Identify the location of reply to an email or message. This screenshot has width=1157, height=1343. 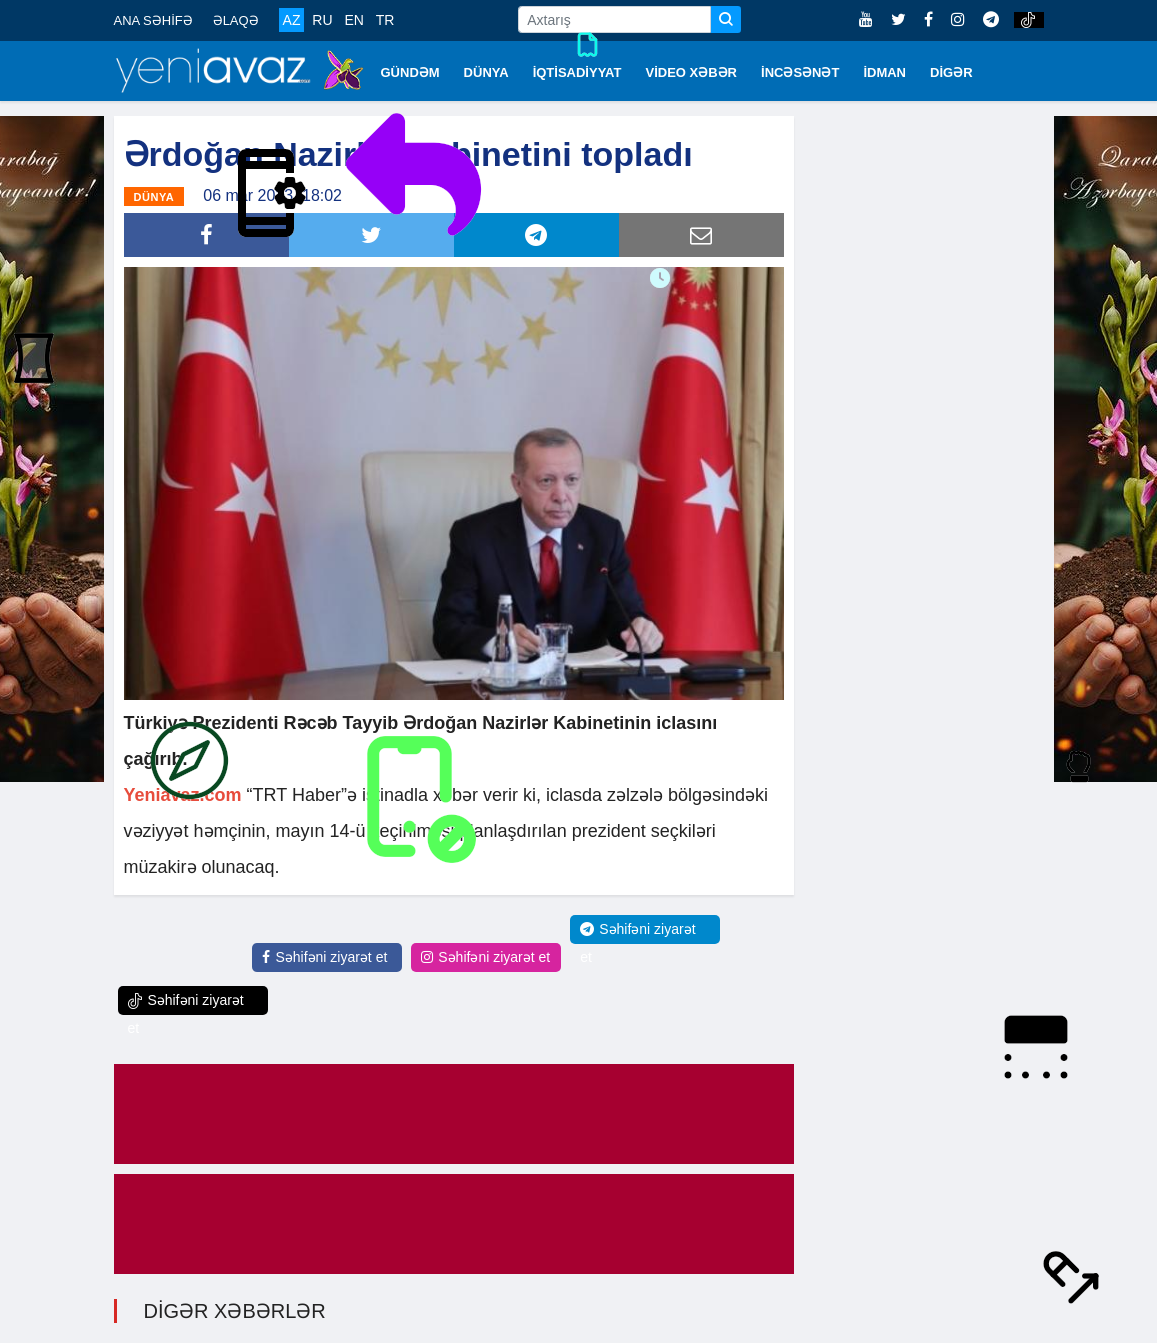
(413, 176).